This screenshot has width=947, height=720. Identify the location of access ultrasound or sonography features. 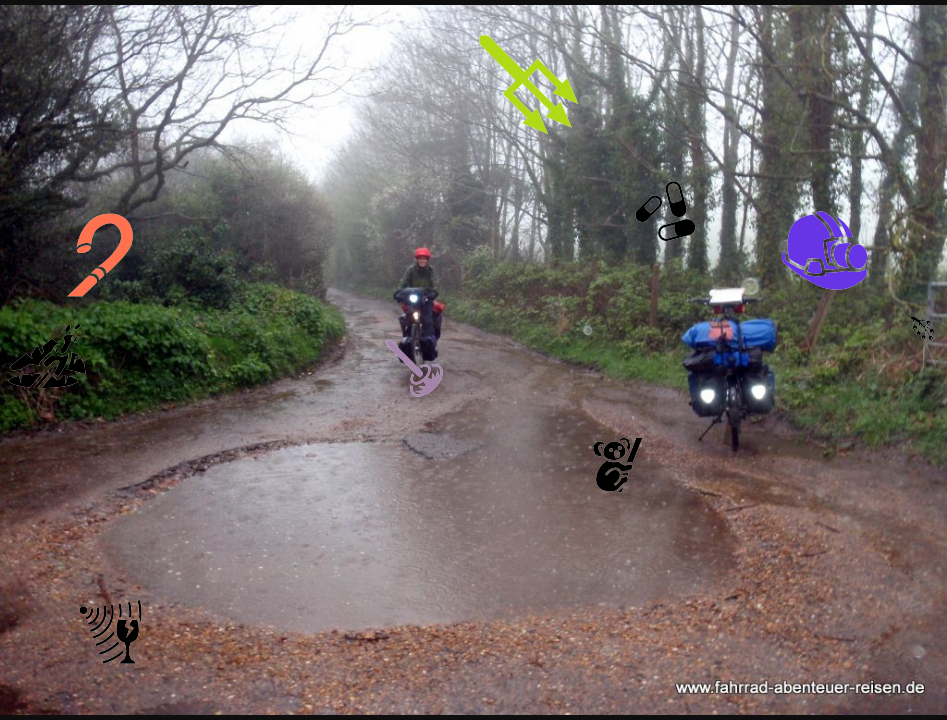
(111, 632).